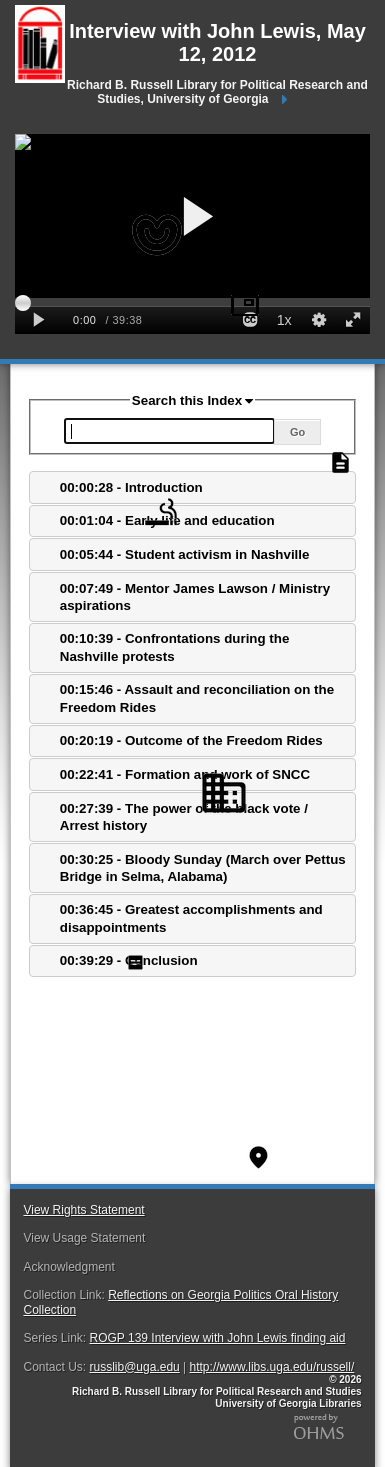 The height and width of the screenshot is (1467, 385). I want to click on enable picture-in-picture mode, so click(245, 305).